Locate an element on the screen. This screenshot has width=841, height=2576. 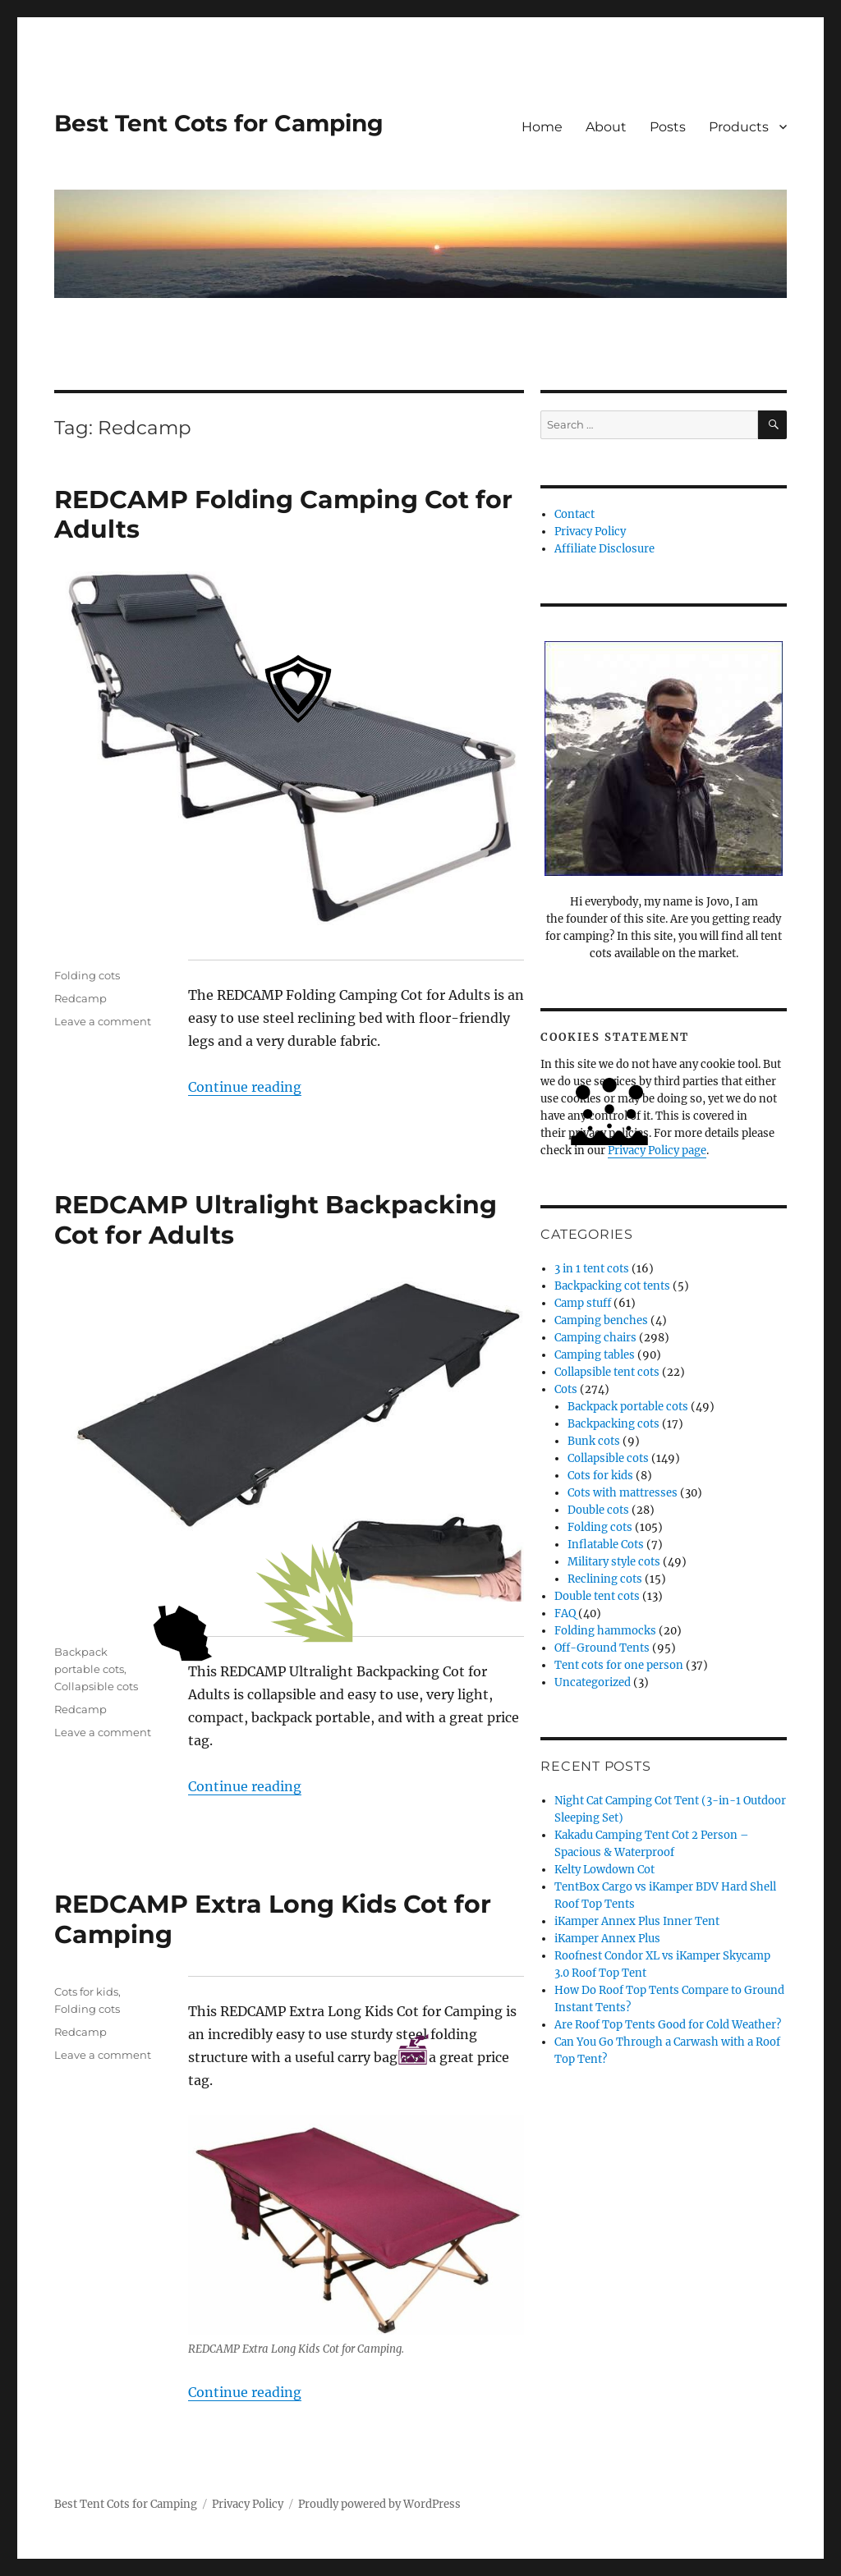
cast your vote is located at coordinates (412, 2049).